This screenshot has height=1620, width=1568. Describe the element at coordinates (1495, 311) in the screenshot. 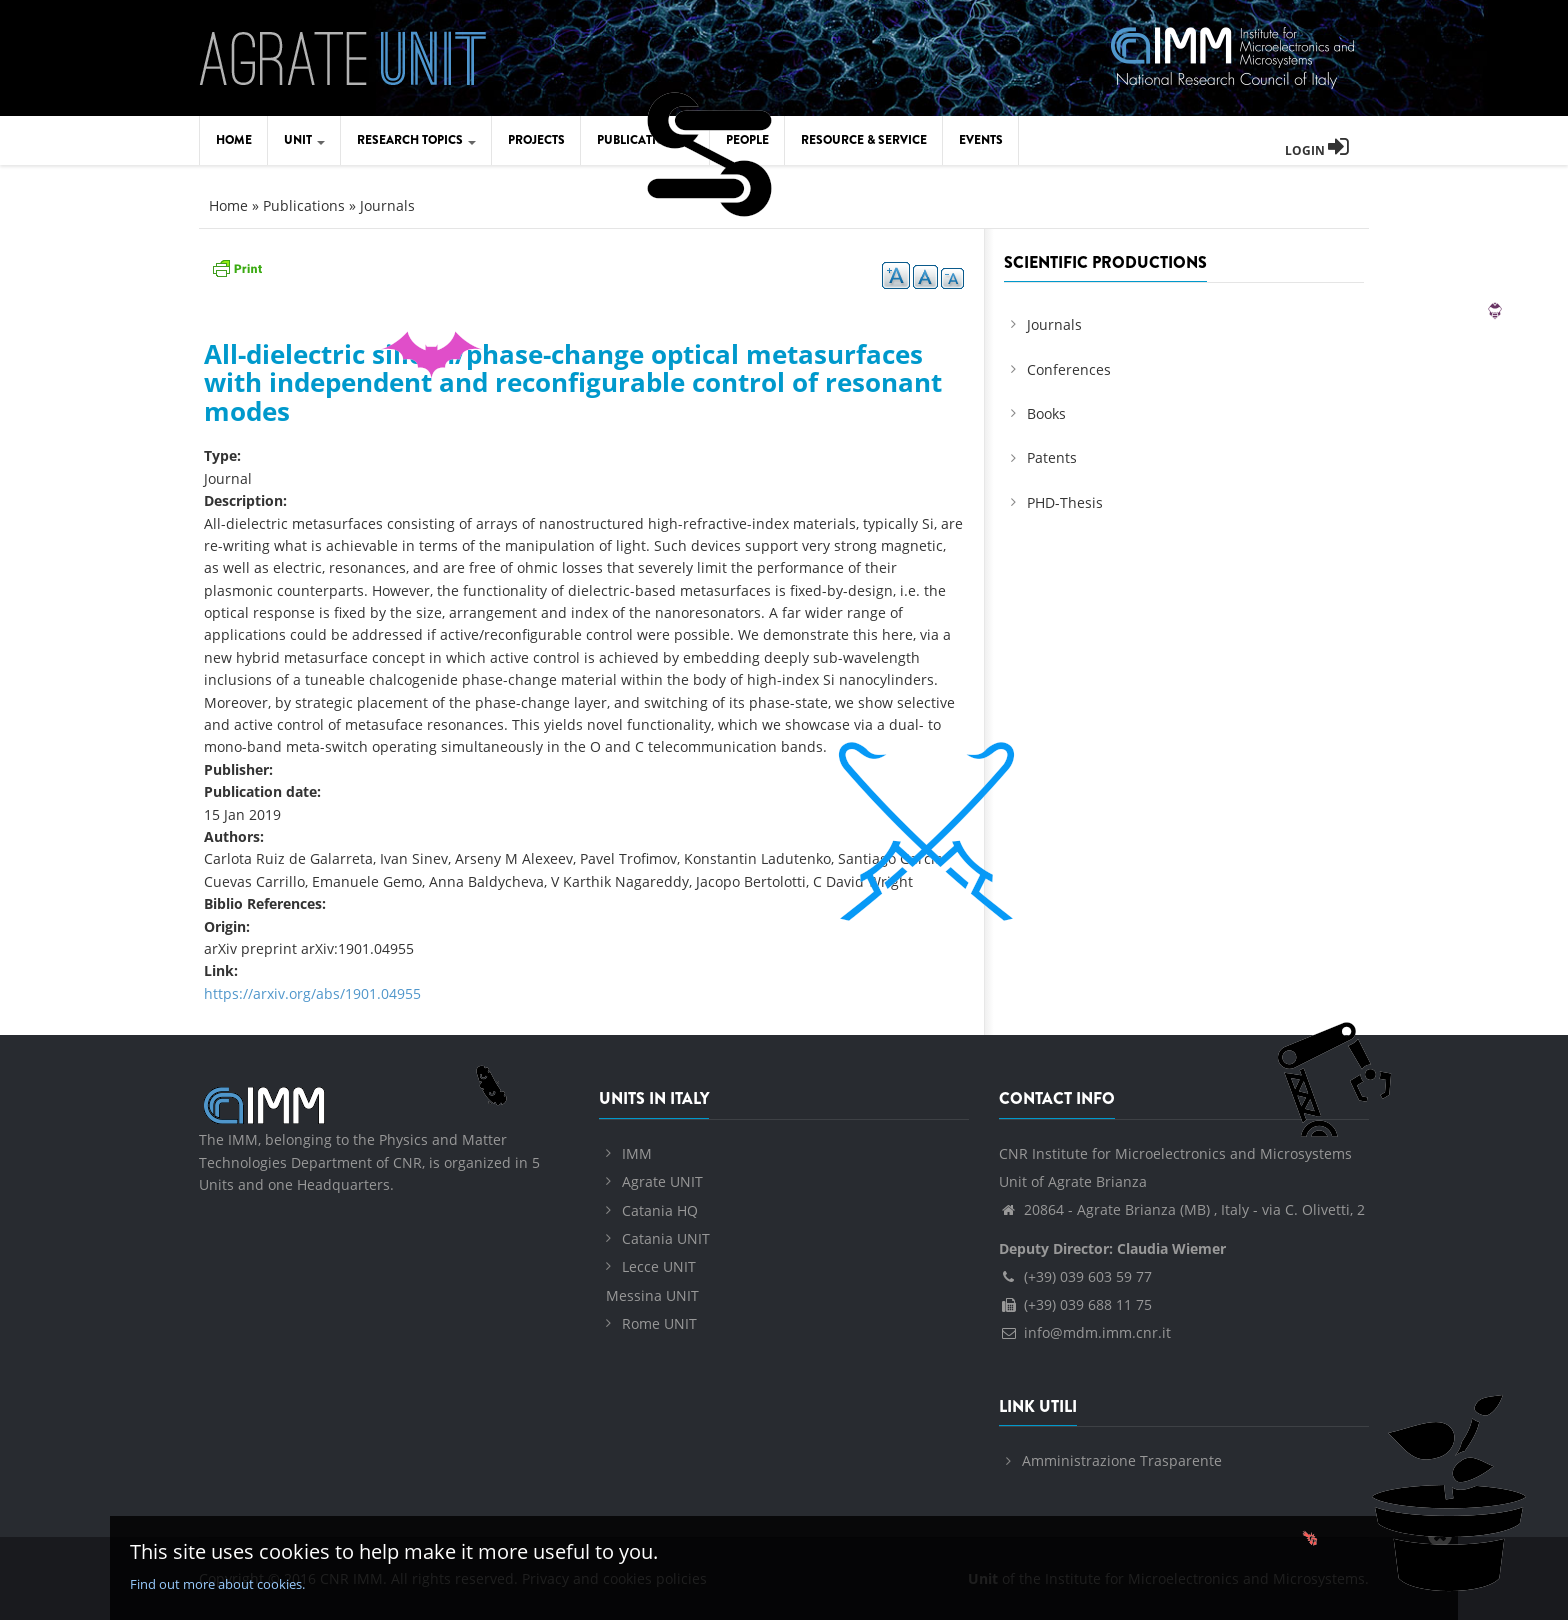

I see `access robot or mech customization options` at that location.